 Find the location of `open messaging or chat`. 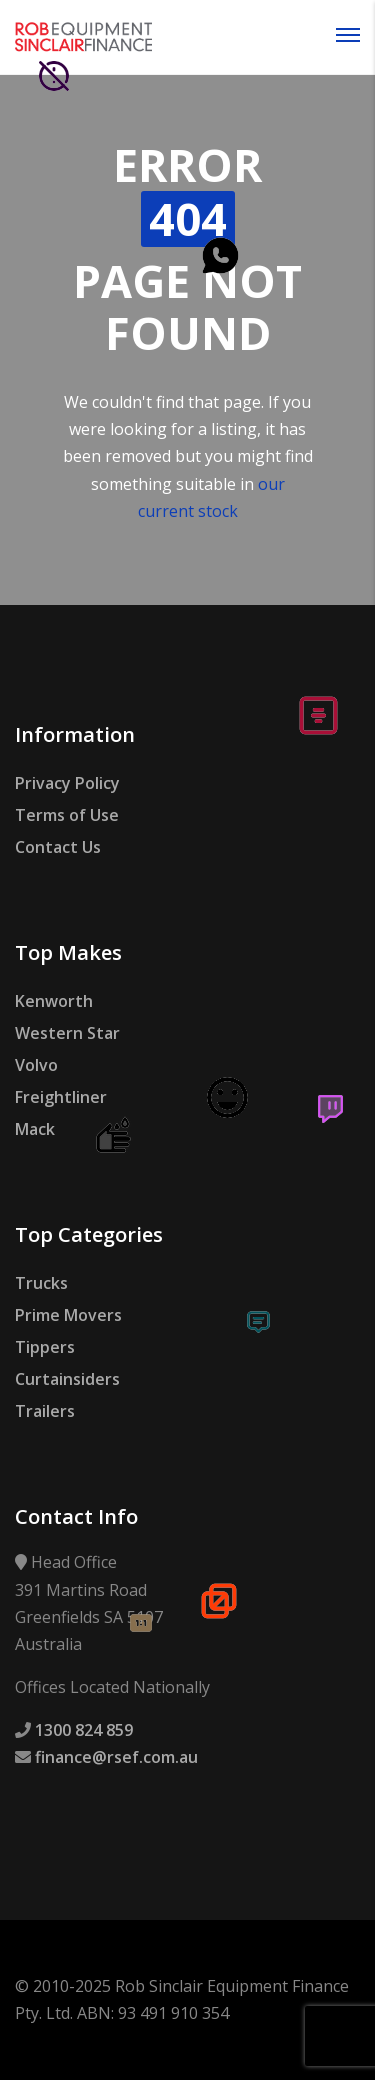

open messaging or chat is located at coordinates (258, 1321).